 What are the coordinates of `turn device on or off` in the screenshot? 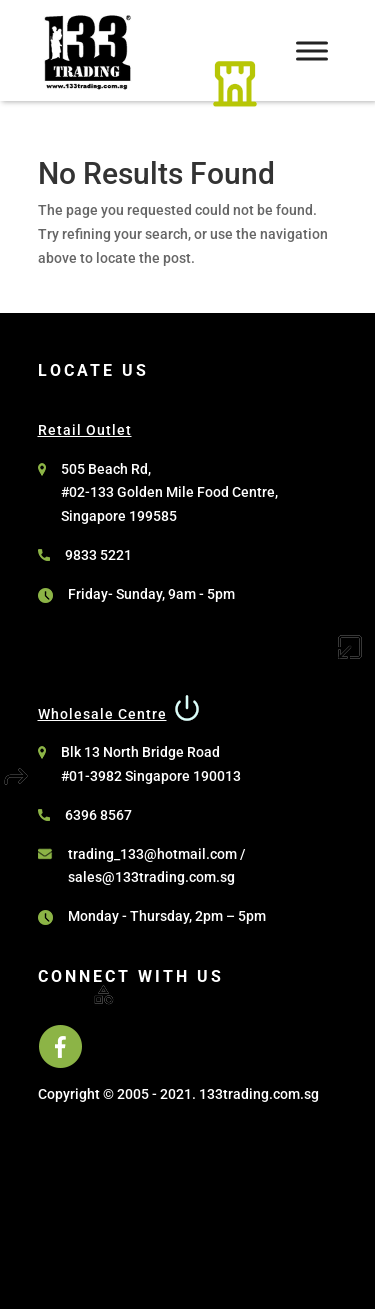 It's located at (187, 708).